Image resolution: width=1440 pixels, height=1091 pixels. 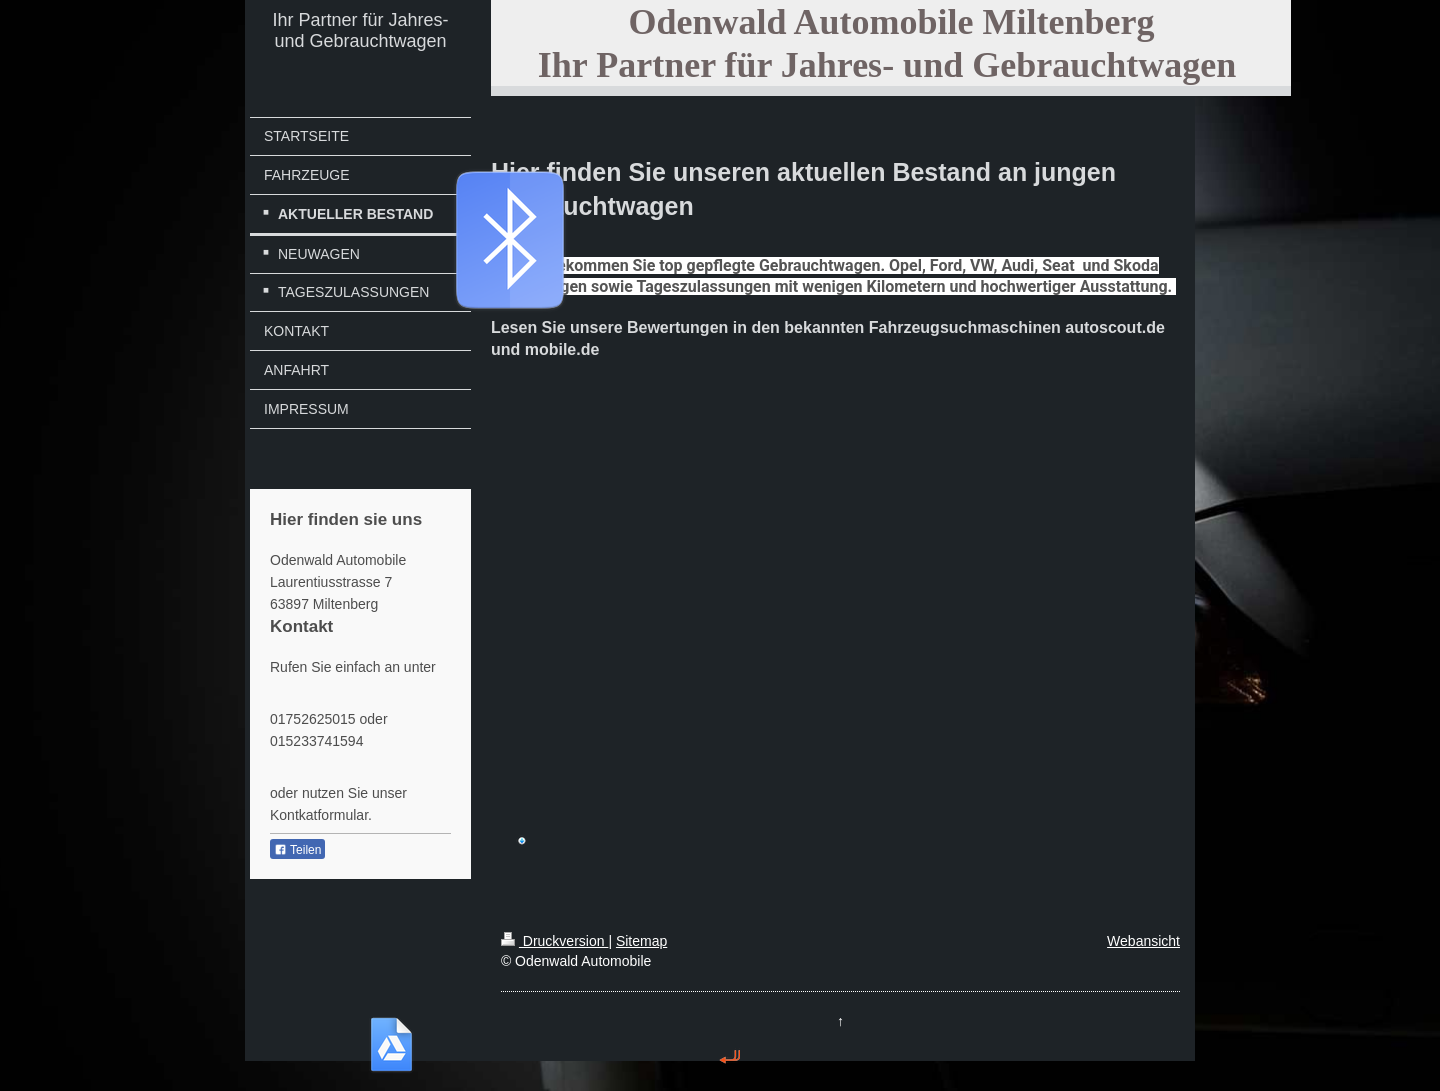 I want to click on drop files here to add to folder, so click(x=508, y=830).